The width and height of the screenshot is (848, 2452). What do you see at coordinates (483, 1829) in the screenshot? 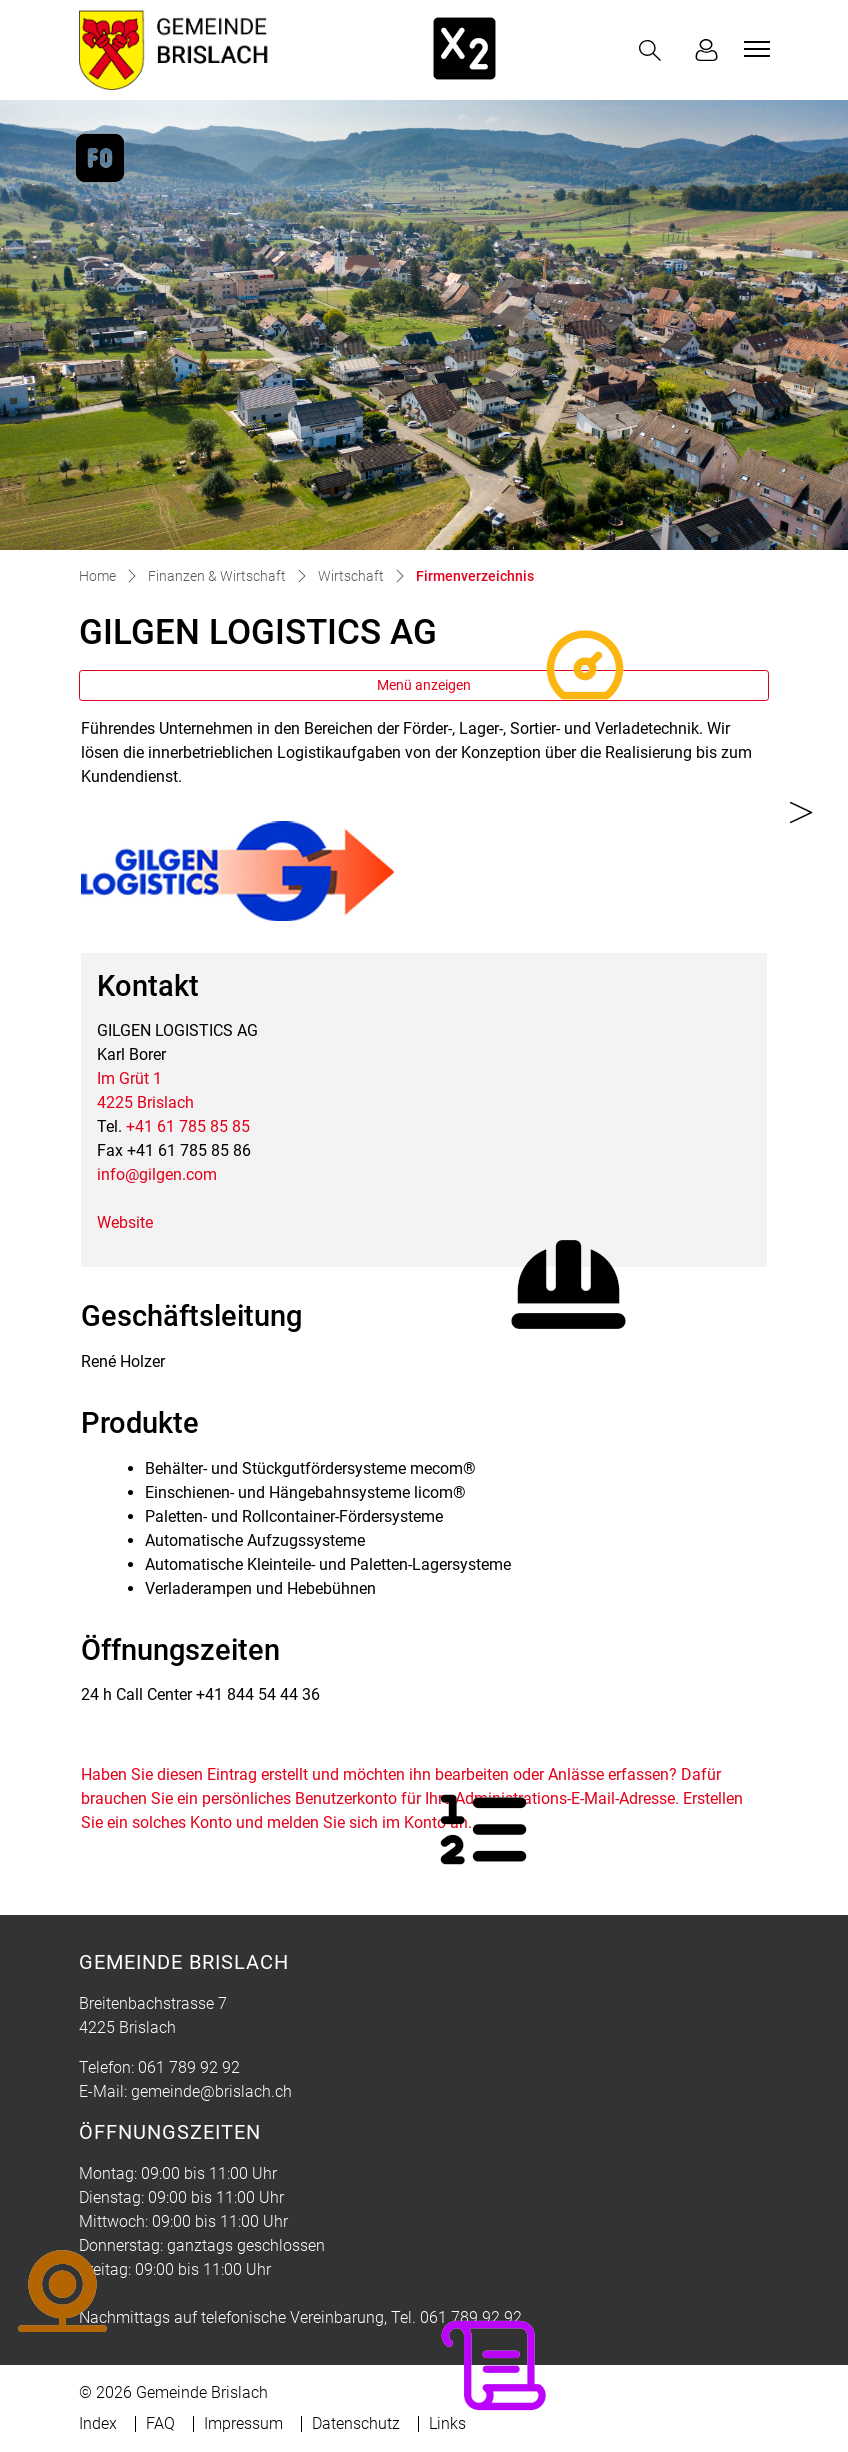
I see `view numbered list` at bounding box center [483, 1829].